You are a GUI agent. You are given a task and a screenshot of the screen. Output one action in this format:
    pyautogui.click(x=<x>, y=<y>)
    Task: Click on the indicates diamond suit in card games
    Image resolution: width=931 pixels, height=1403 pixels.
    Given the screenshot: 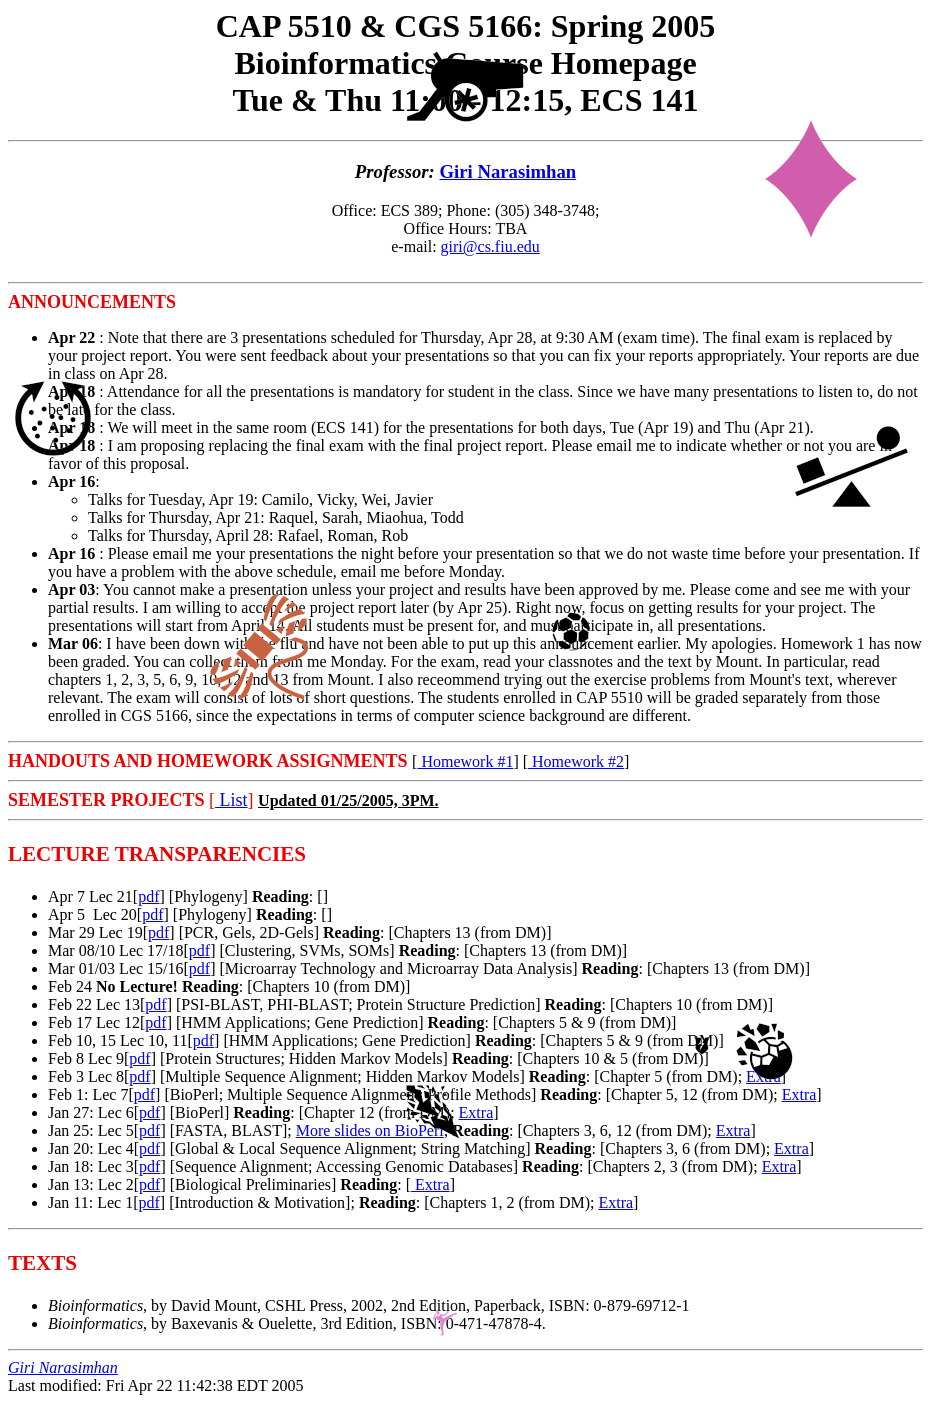 What is the action you would take?
    pyautogui.click(x=811, y=179)
    